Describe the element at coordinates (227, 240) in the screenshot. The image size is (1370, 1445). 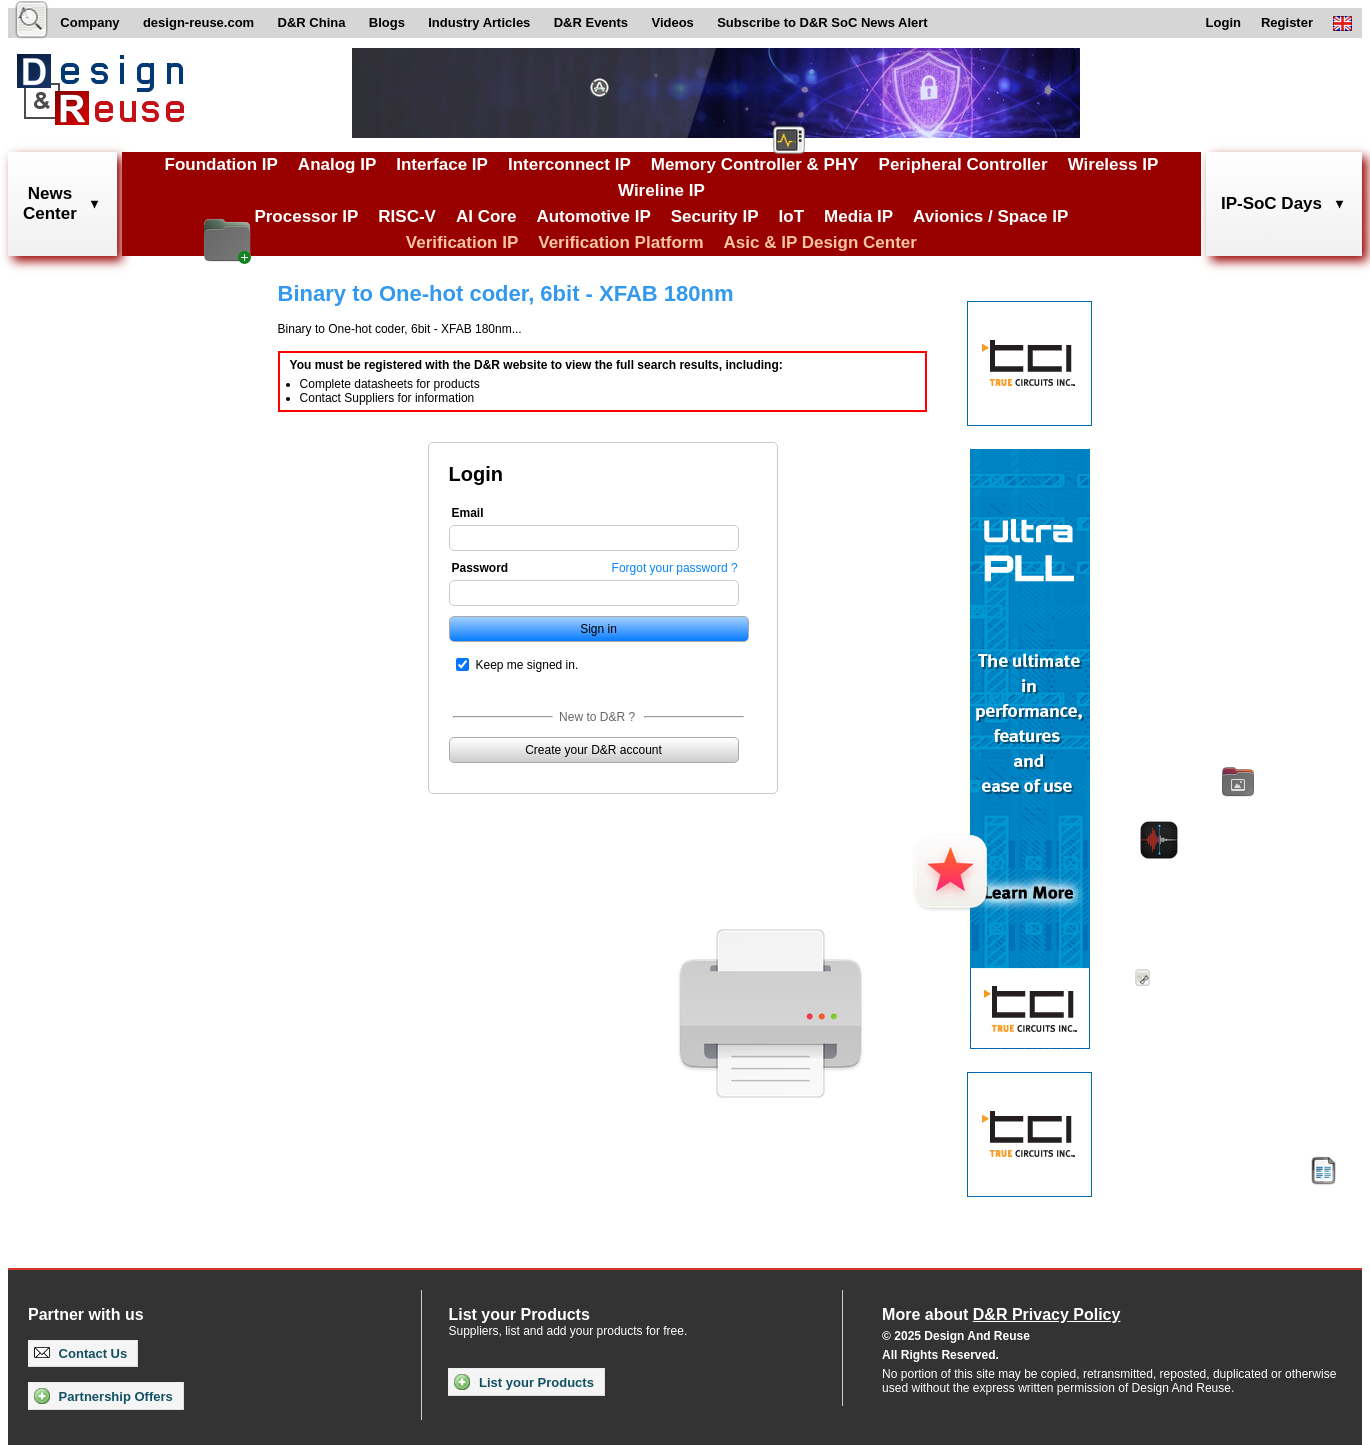
I see `create a new folder` at that location.